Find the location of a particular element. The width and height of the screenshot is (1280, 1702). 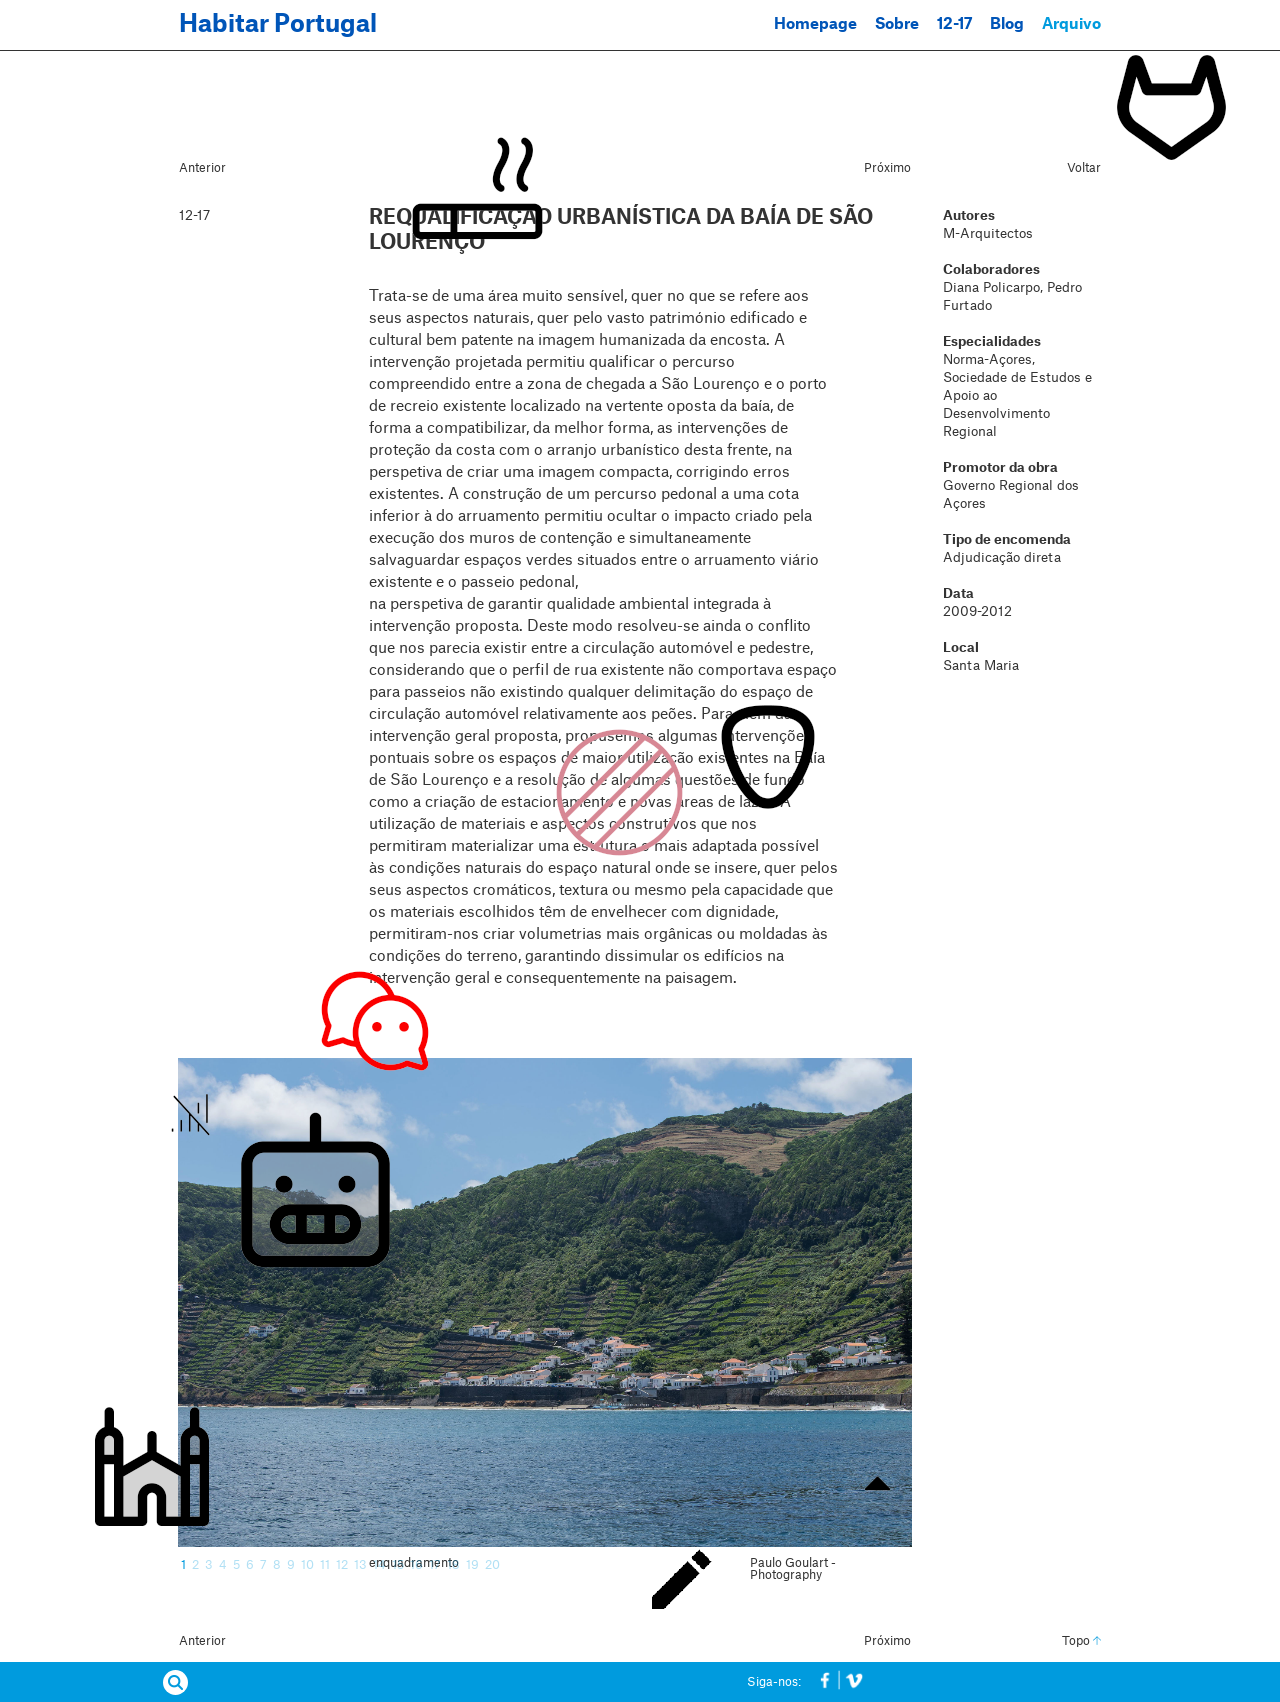

access boules or pétanque game is located at coordinates (619, 792).